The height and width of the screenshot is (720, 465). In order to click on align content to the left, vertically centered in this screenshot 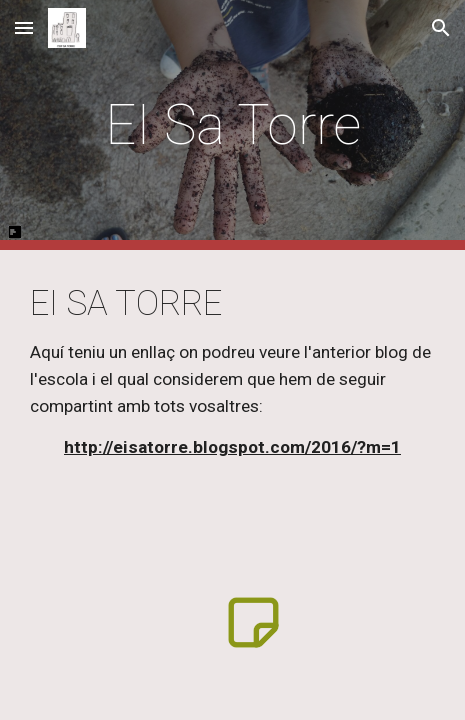, I will do `click(15, 232)`.